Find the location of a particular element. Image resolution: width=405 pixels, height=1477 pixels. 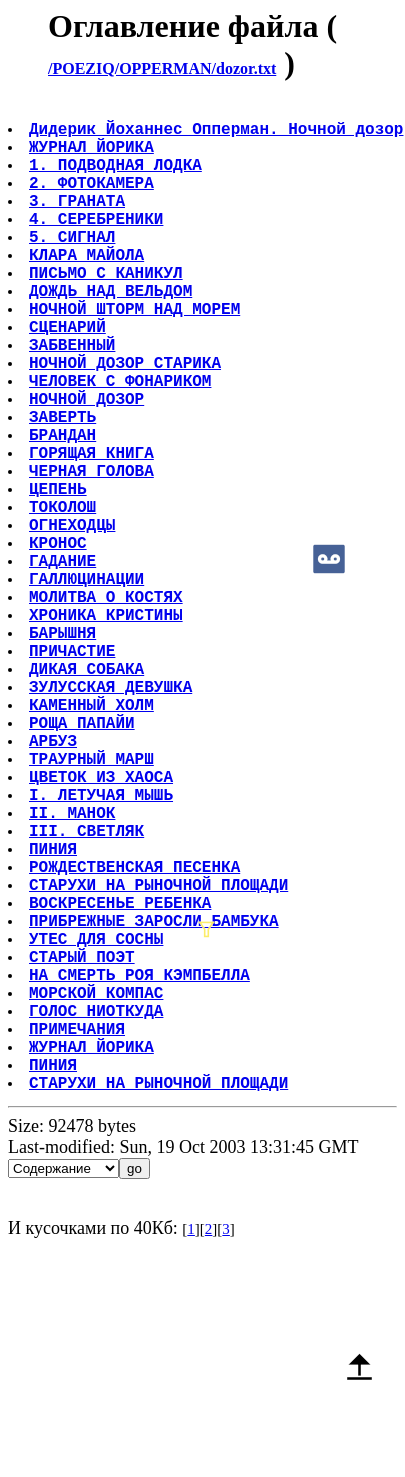

play or access audio cassette content is located at coordinates (329, 559).